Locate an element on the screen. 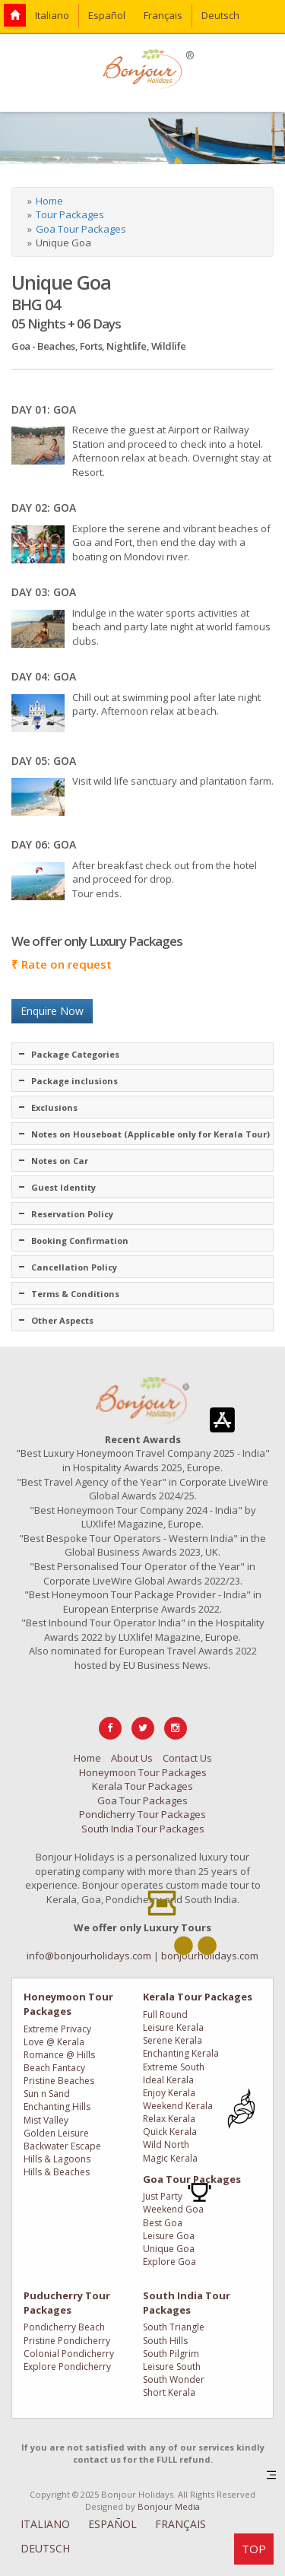  view your tickets or passes is located at coordinates (162, 1903).